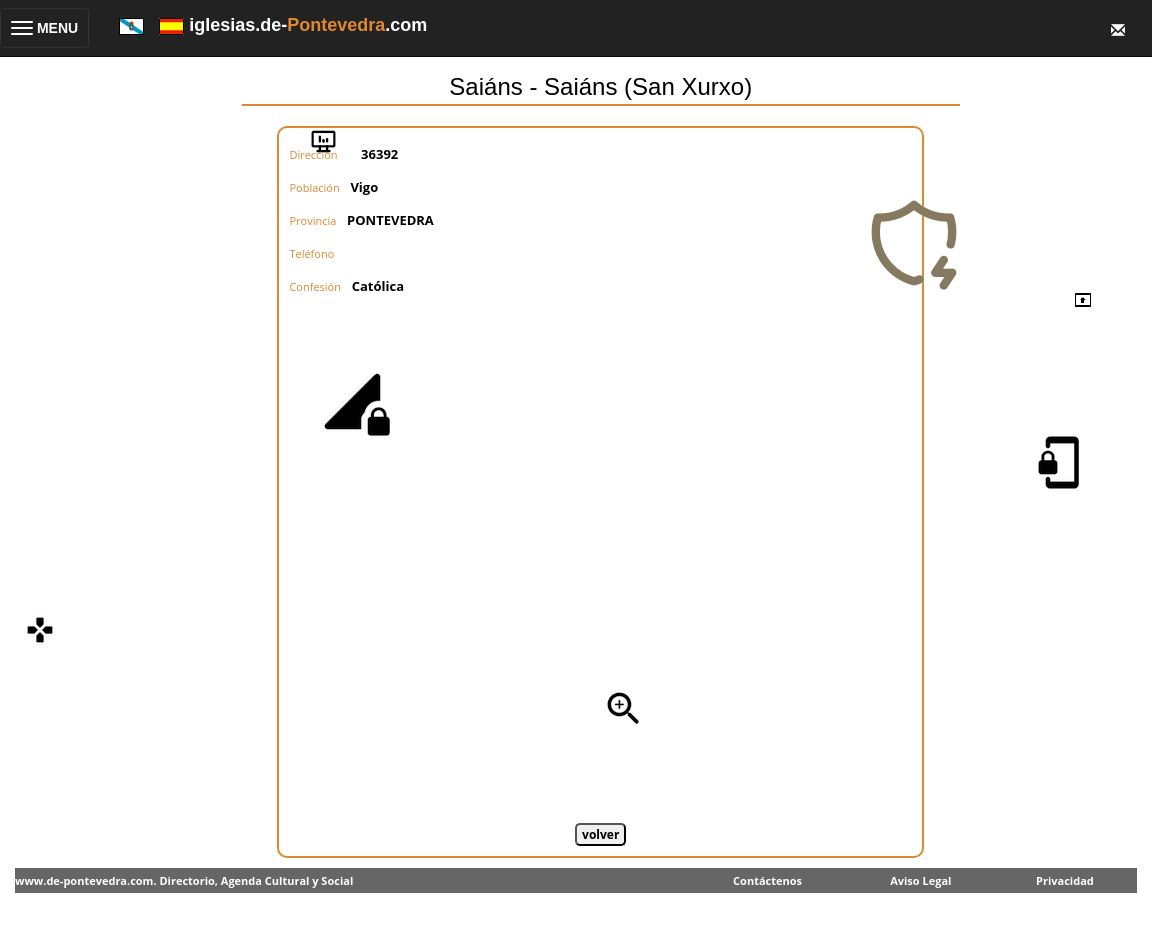 Image resolution: width=1152 pixels, height=945 pixels. I want to click on present to all participants, so click(1083, 300).